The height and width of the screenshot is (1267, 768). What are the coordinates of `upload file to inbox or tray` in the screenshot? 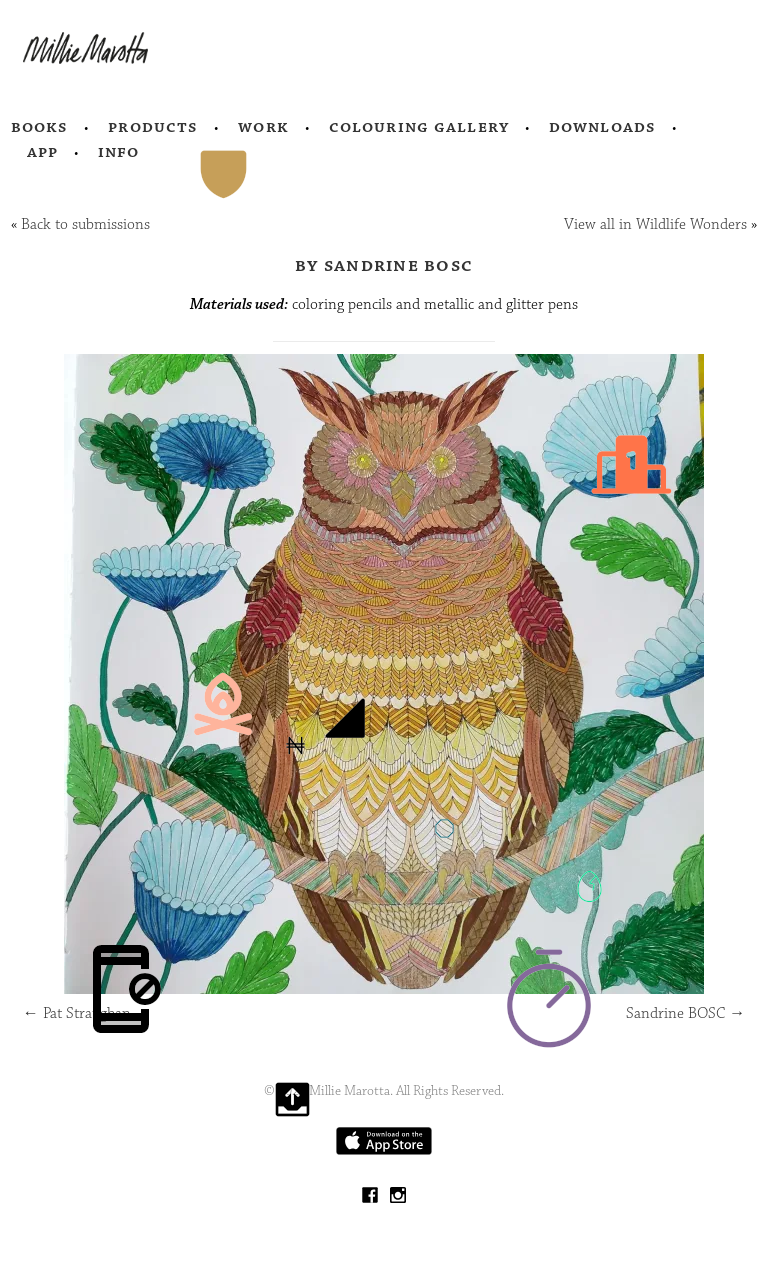 It's located at (292, 1099).